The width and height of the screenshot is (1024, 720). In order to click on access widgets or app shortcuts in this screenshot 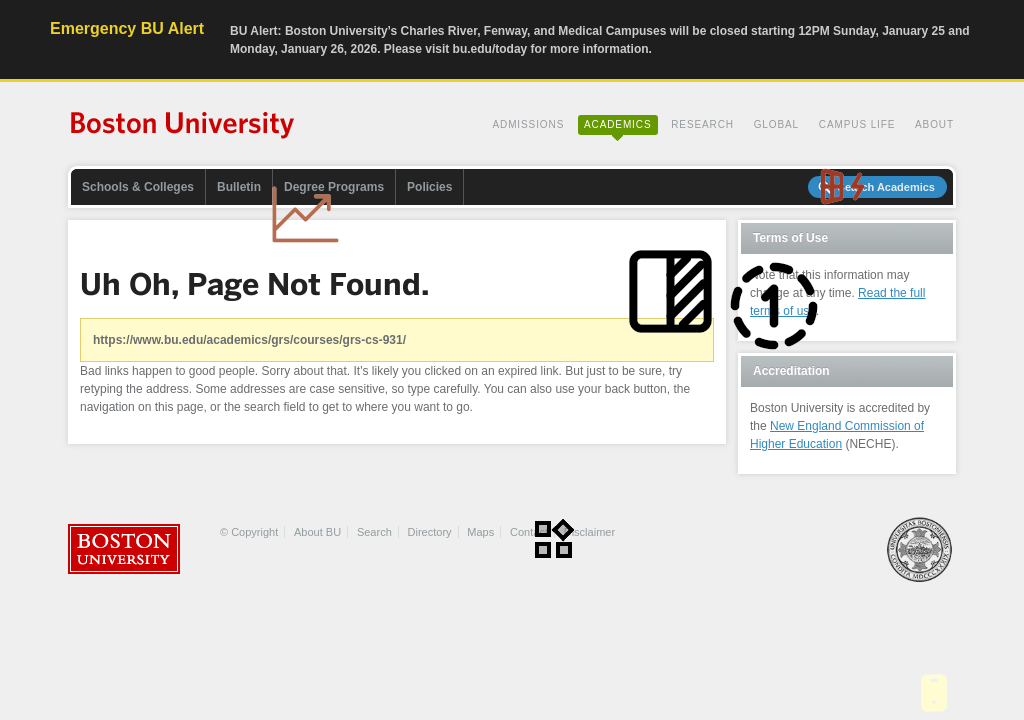, I will do `click(553, 539)`.